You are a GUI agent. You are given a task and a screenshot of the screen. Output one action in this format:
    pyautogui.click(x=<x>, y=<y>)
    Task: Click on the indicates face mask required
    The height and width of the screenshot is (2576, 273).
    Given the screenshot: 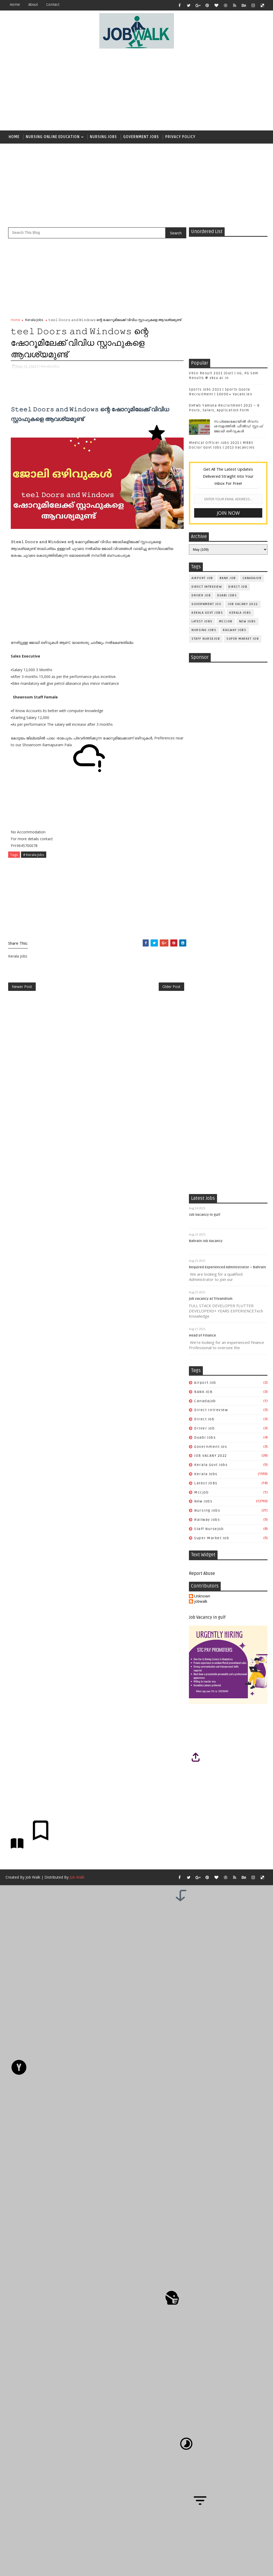 What is the action you would take?
    pyautogui.click(x=172, y=2298)
    